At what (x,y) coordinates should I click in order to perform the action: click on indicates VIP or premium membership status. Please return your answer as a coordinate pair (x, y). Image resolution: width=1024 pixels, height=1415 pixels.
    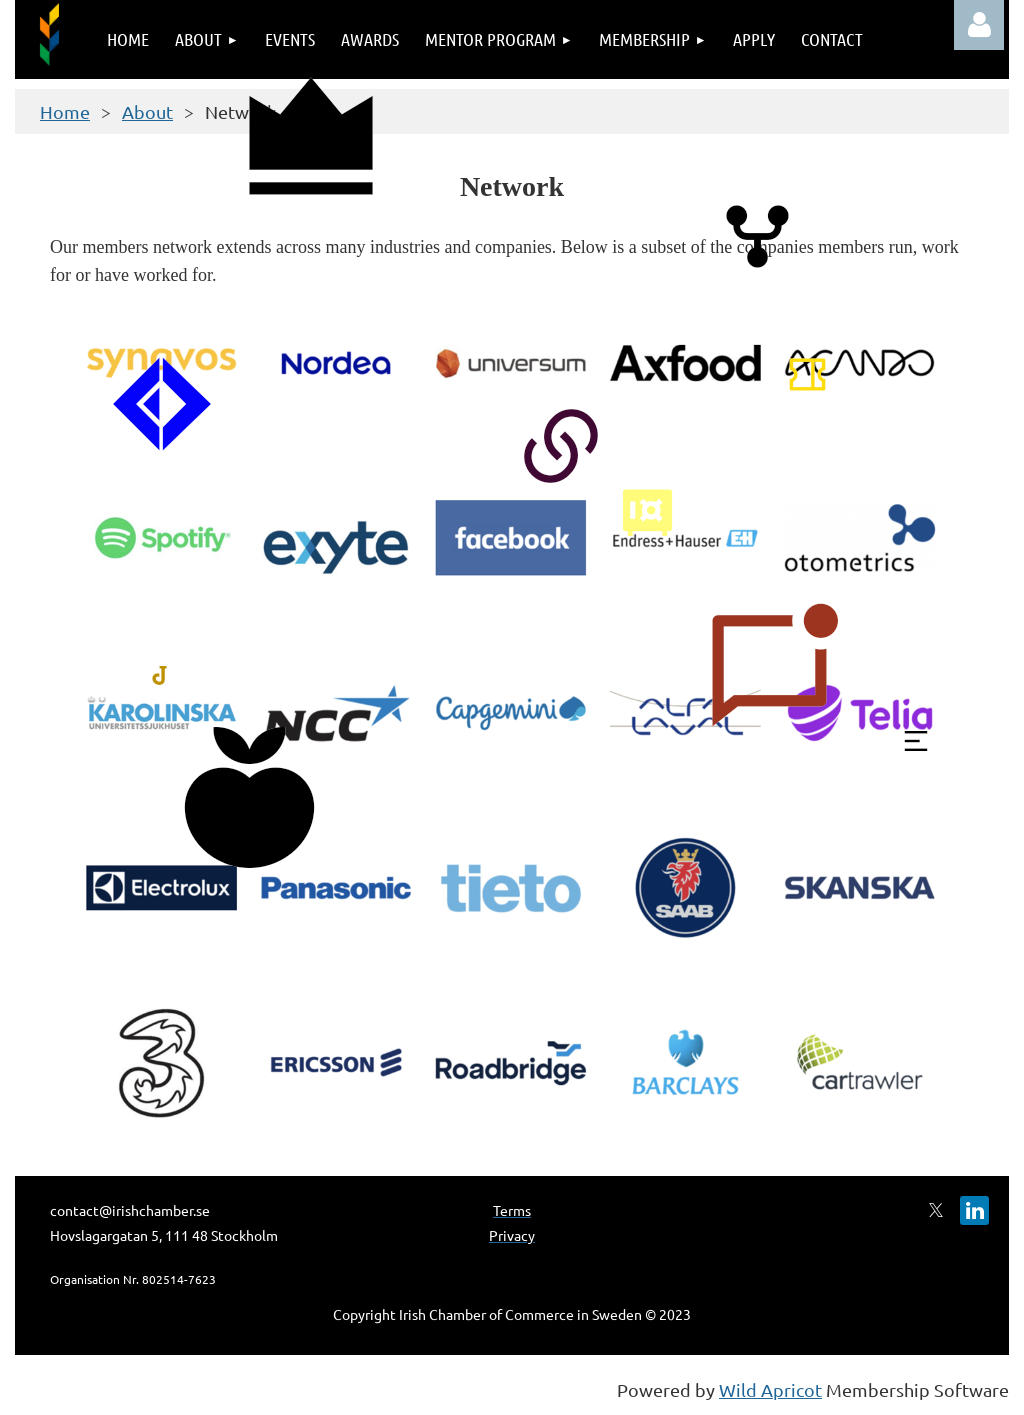
    Looking at the image, I should click on (311, 139).